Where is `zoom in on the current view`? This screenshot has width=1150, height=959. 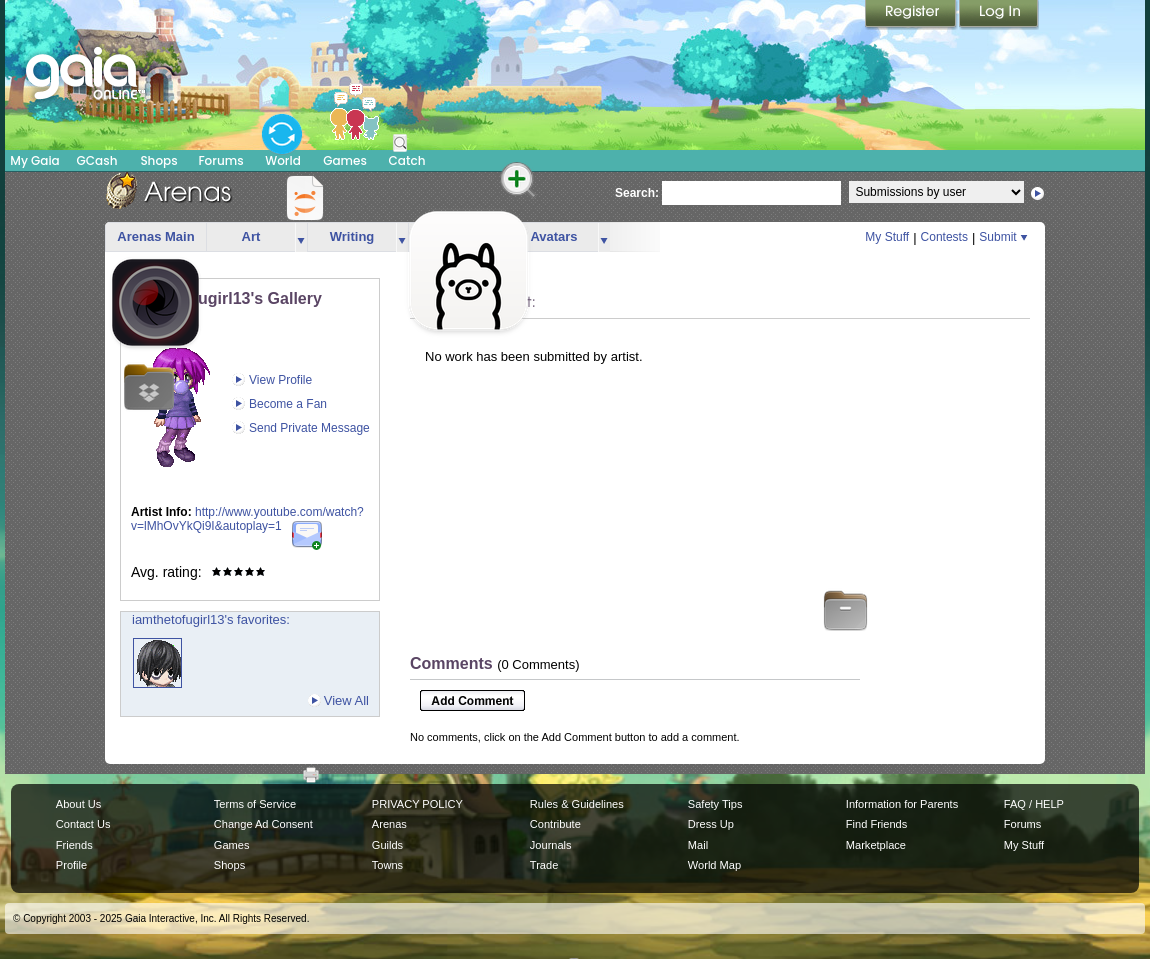
zoom in on the current view is located at coordinates (518, 180).